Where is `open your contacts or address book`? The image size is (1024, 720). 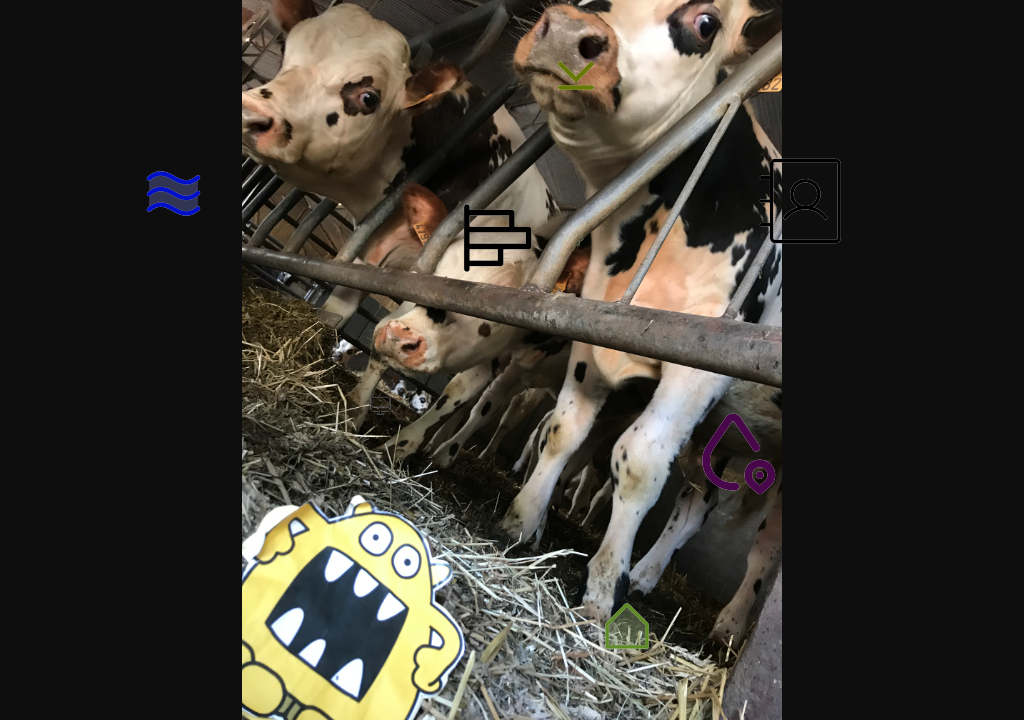 open your contacts or address book is located at coordinates (802, 201).